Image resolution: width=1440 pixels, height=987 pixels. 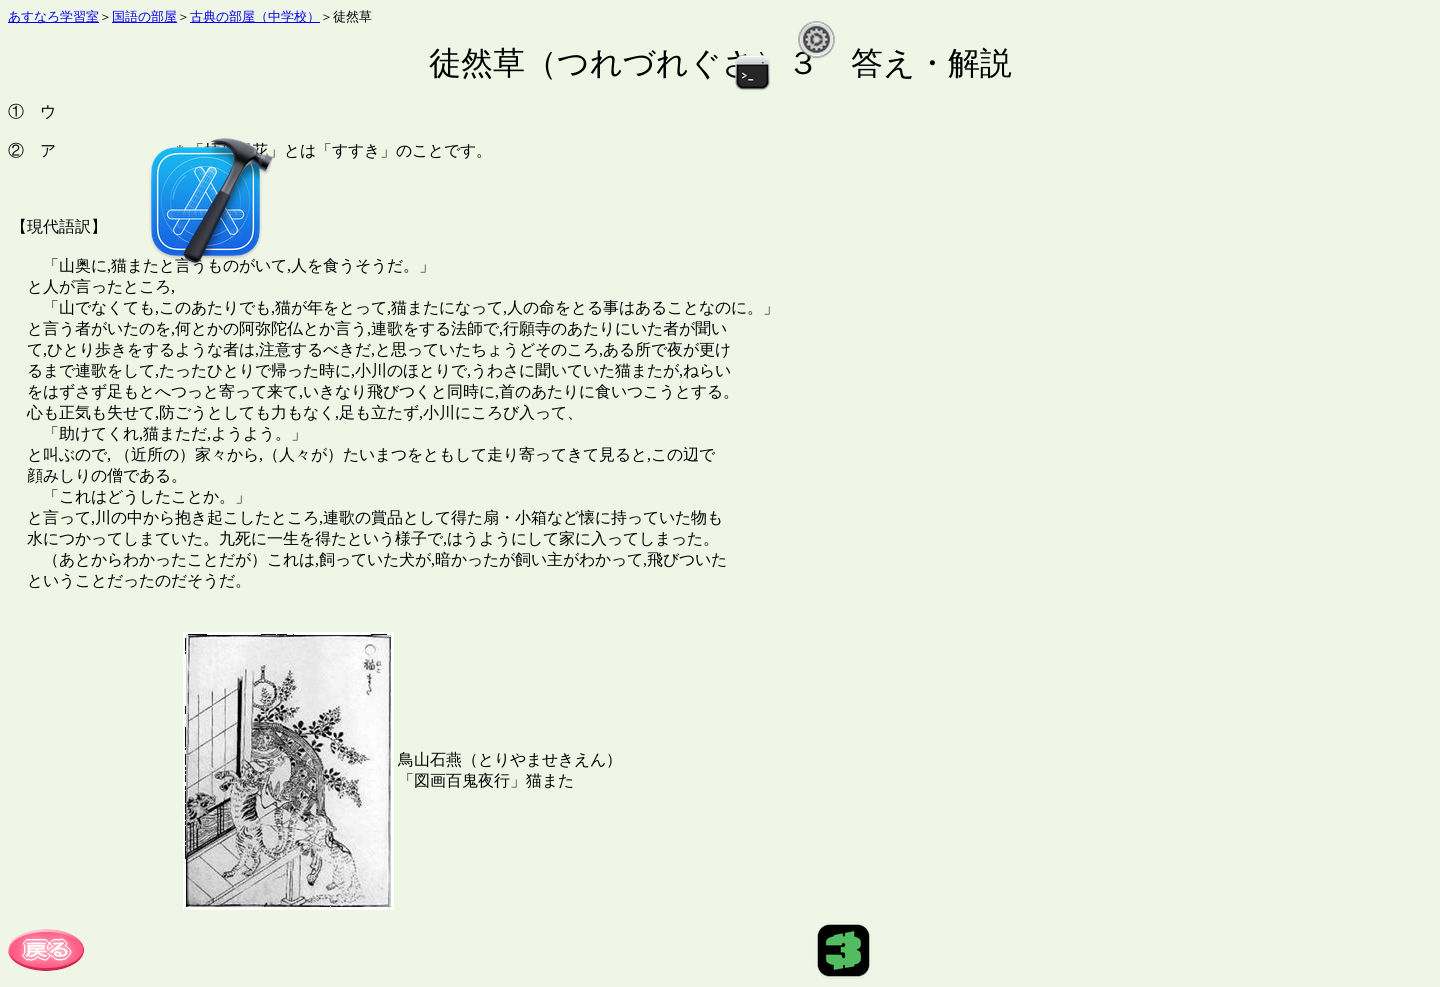 I want to click on launch payday 3 game, so click(x=843, y=950).